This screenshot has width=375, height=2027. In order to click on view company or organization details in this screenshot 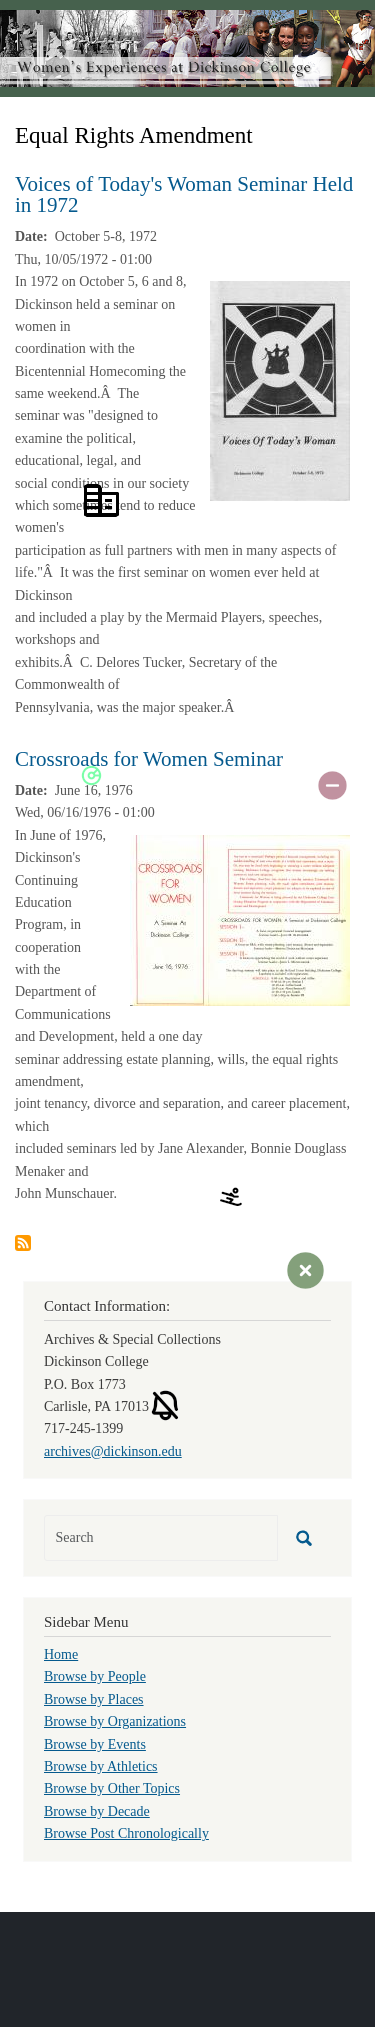, I will do `click(101, 500)`.